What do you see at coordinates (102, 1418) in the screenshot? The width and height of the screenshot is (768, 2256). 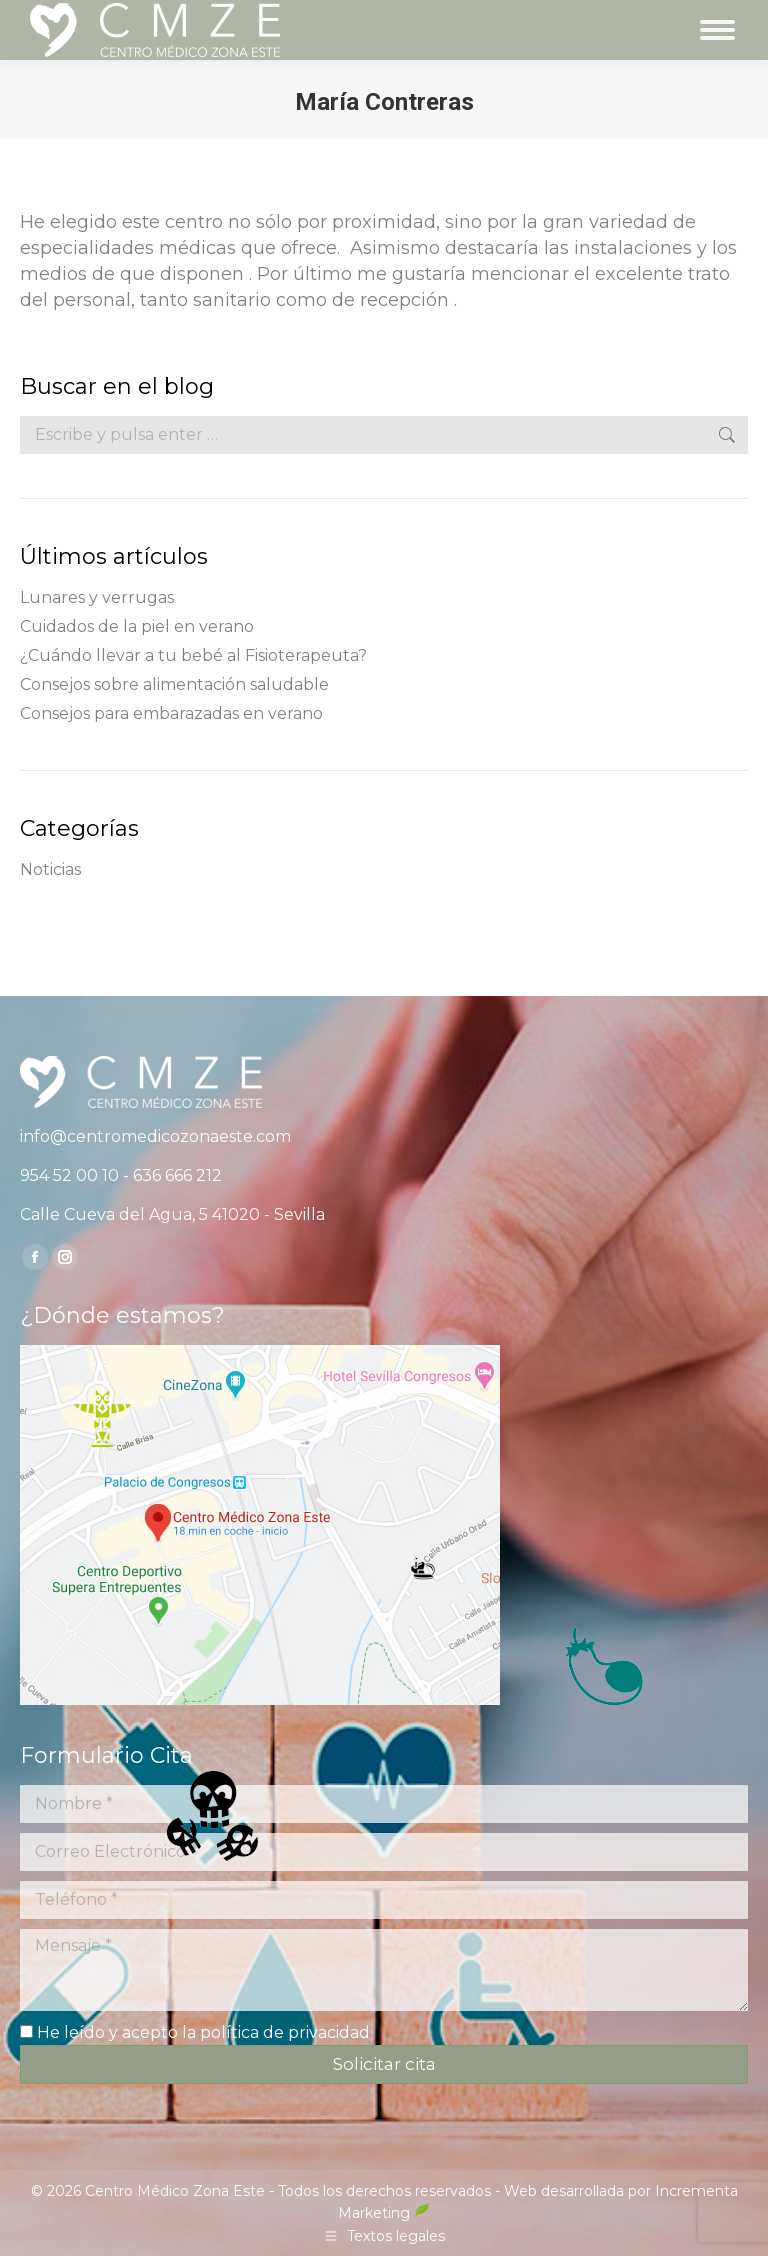 I see `access tribal or cultural game content` at bounding box center [102, 1418].